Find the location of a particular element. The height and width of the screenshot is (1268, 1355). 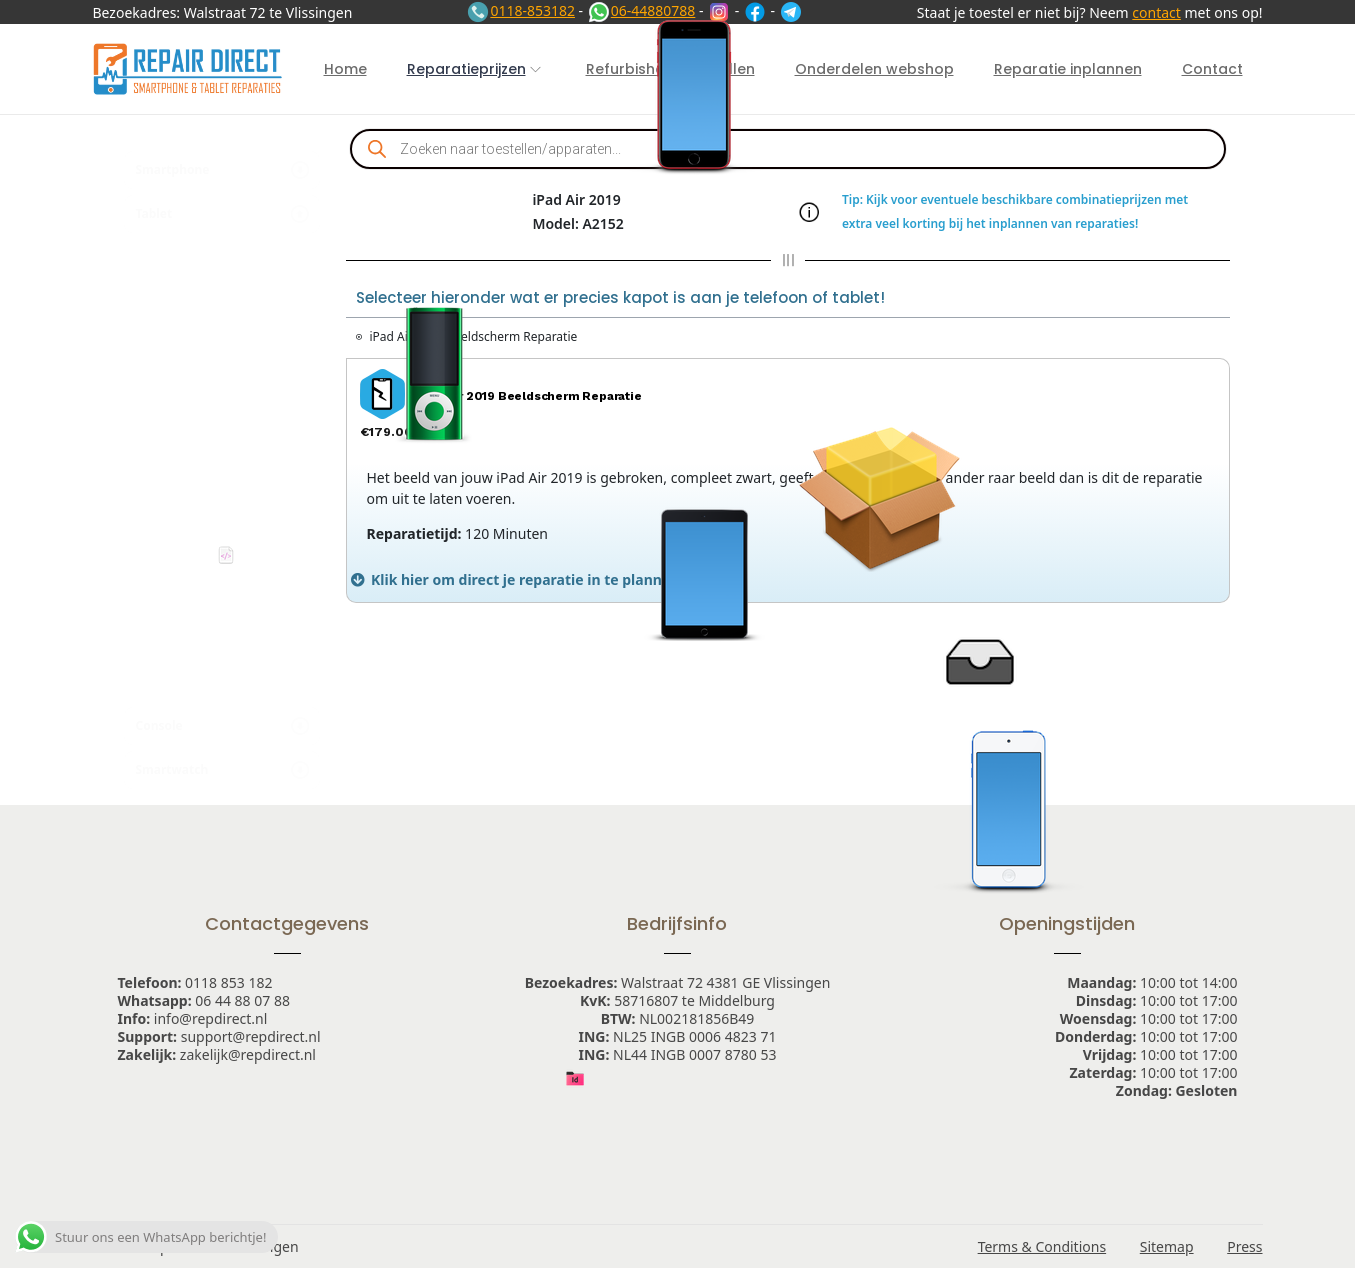

open installer package is located at coordinates (882, 497).